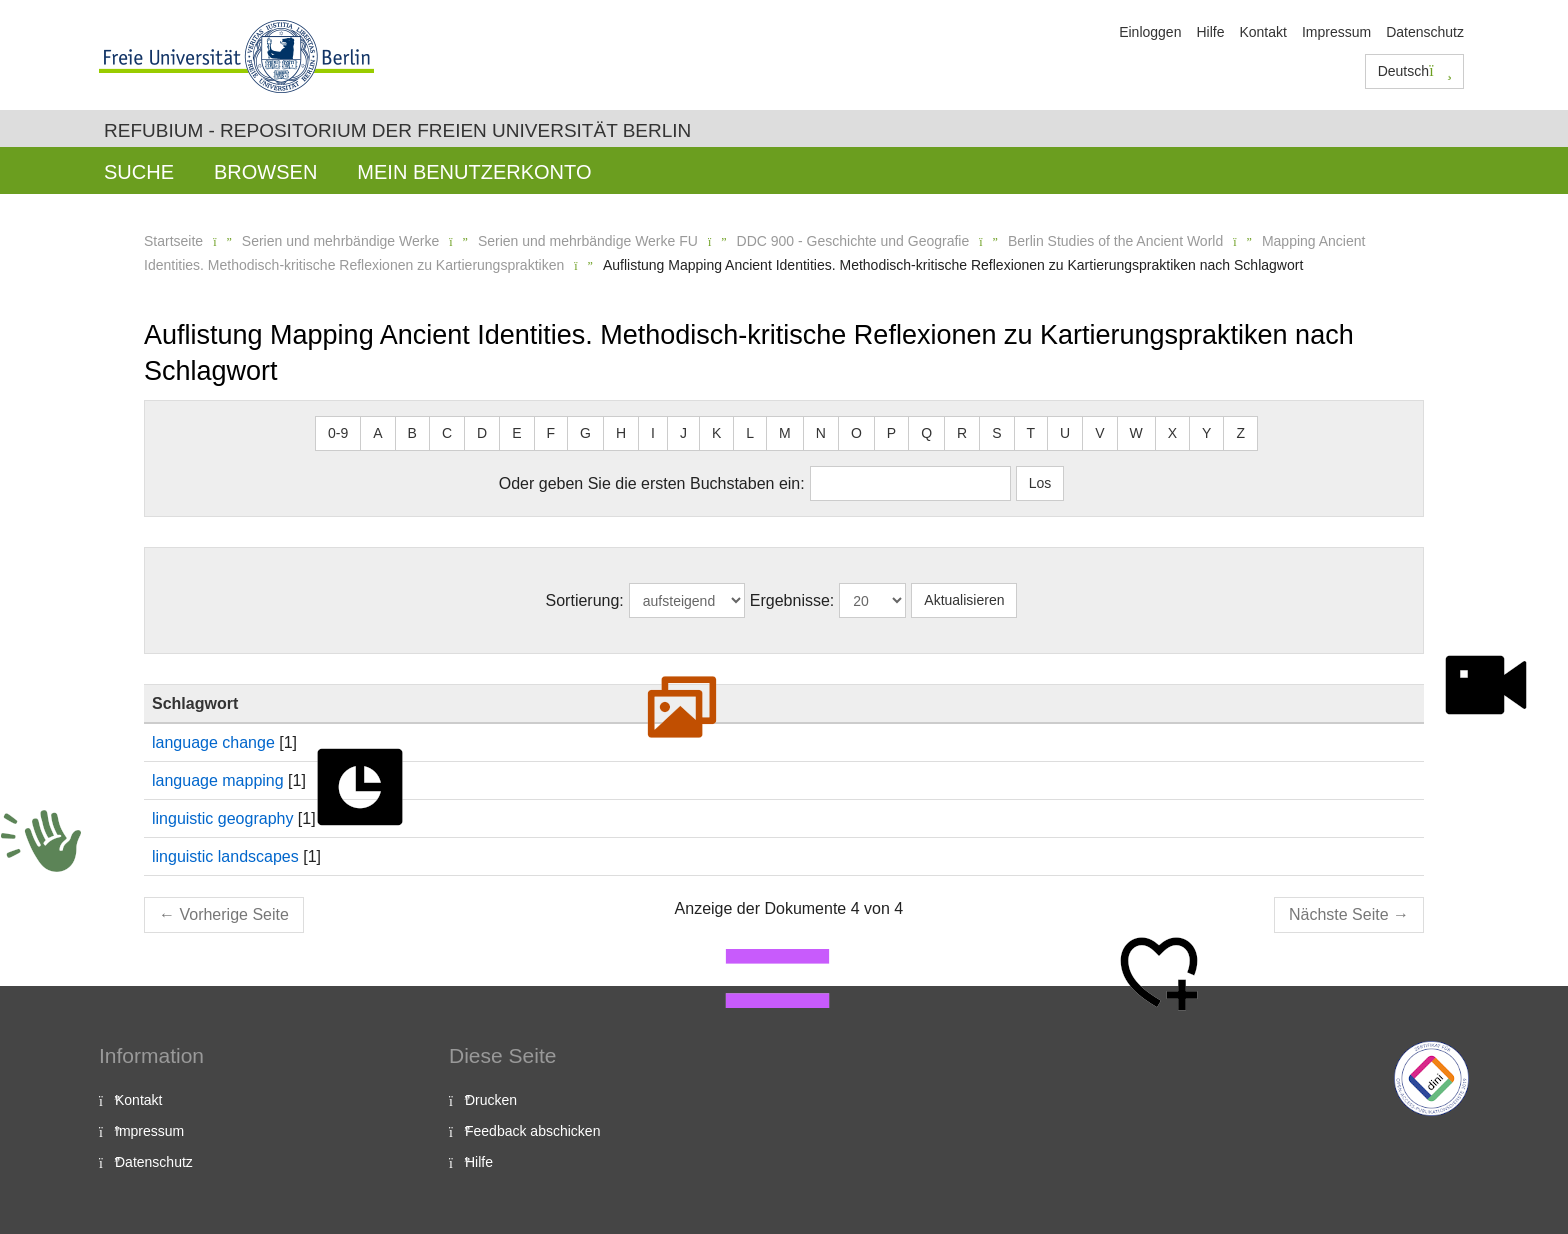 The image size is (1568, 1234). What do you see at coordinates (360, 787) in the screenshot?
I see `view business analytics dashboard` at bounding box center [360, 787].